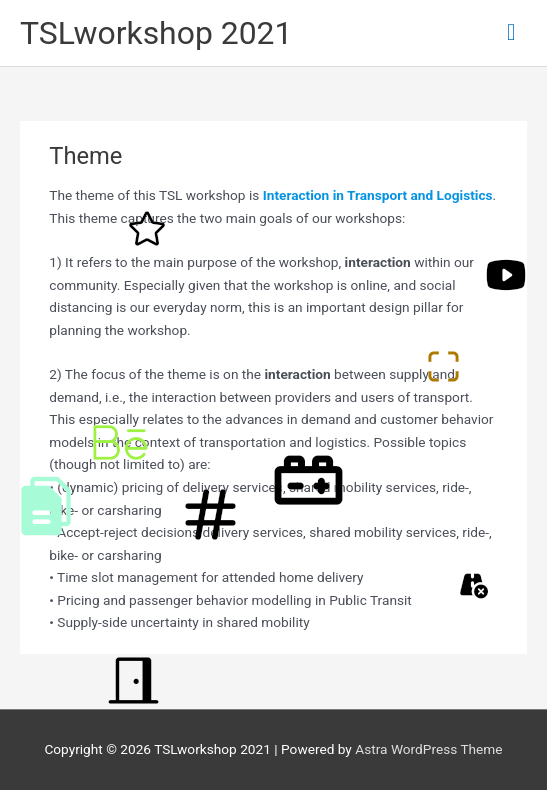 The height and width of the screenshot is (790, 547). I want to click on open YouTube app, so click(506, 275).